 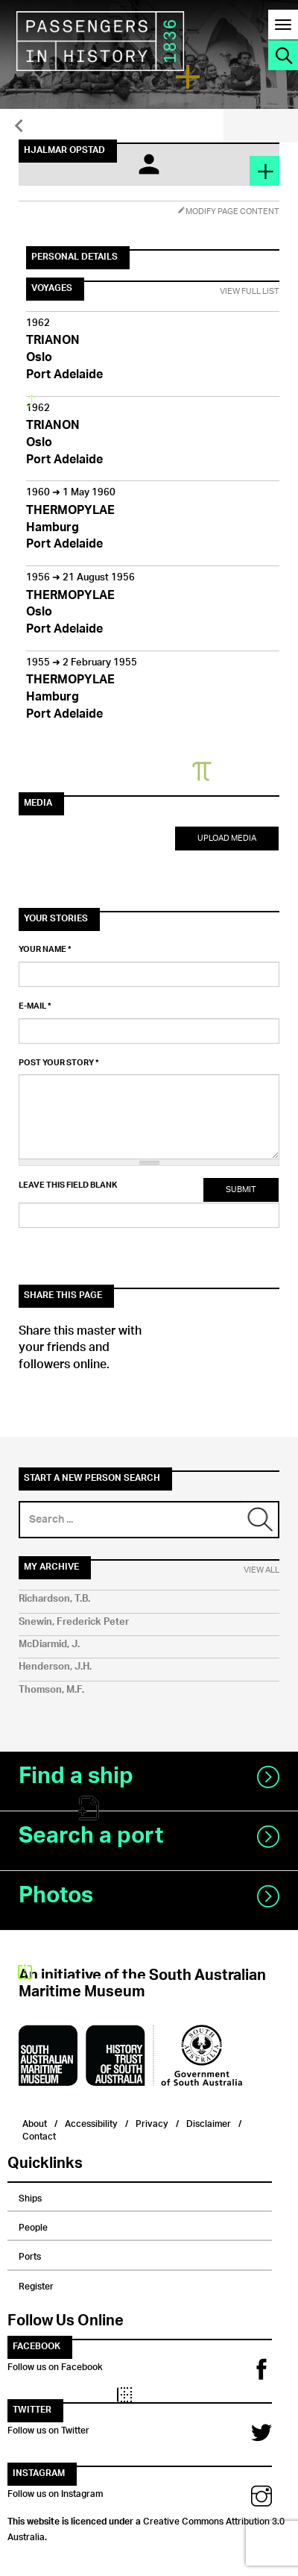 I want to click on create a new file, so click(x=89, y=1808).